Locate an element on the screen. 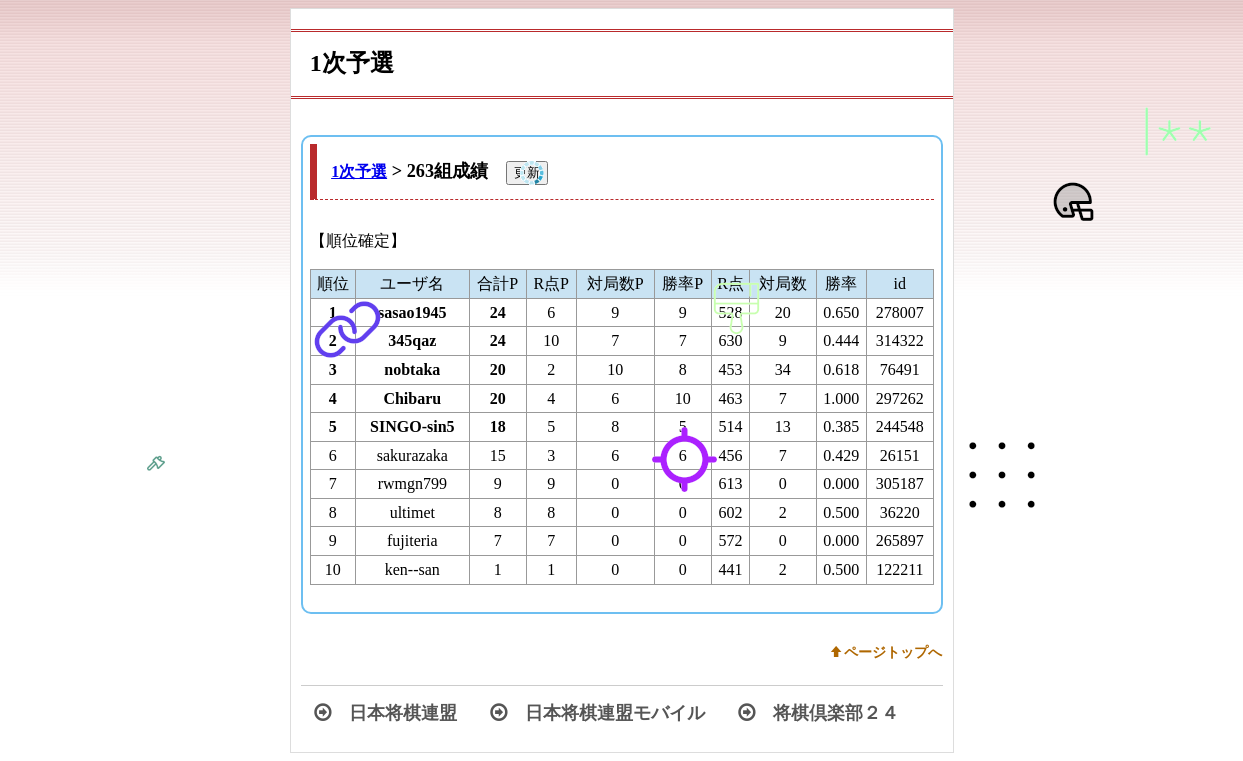  access painting or brush tools is located at coordinates (736, 307).